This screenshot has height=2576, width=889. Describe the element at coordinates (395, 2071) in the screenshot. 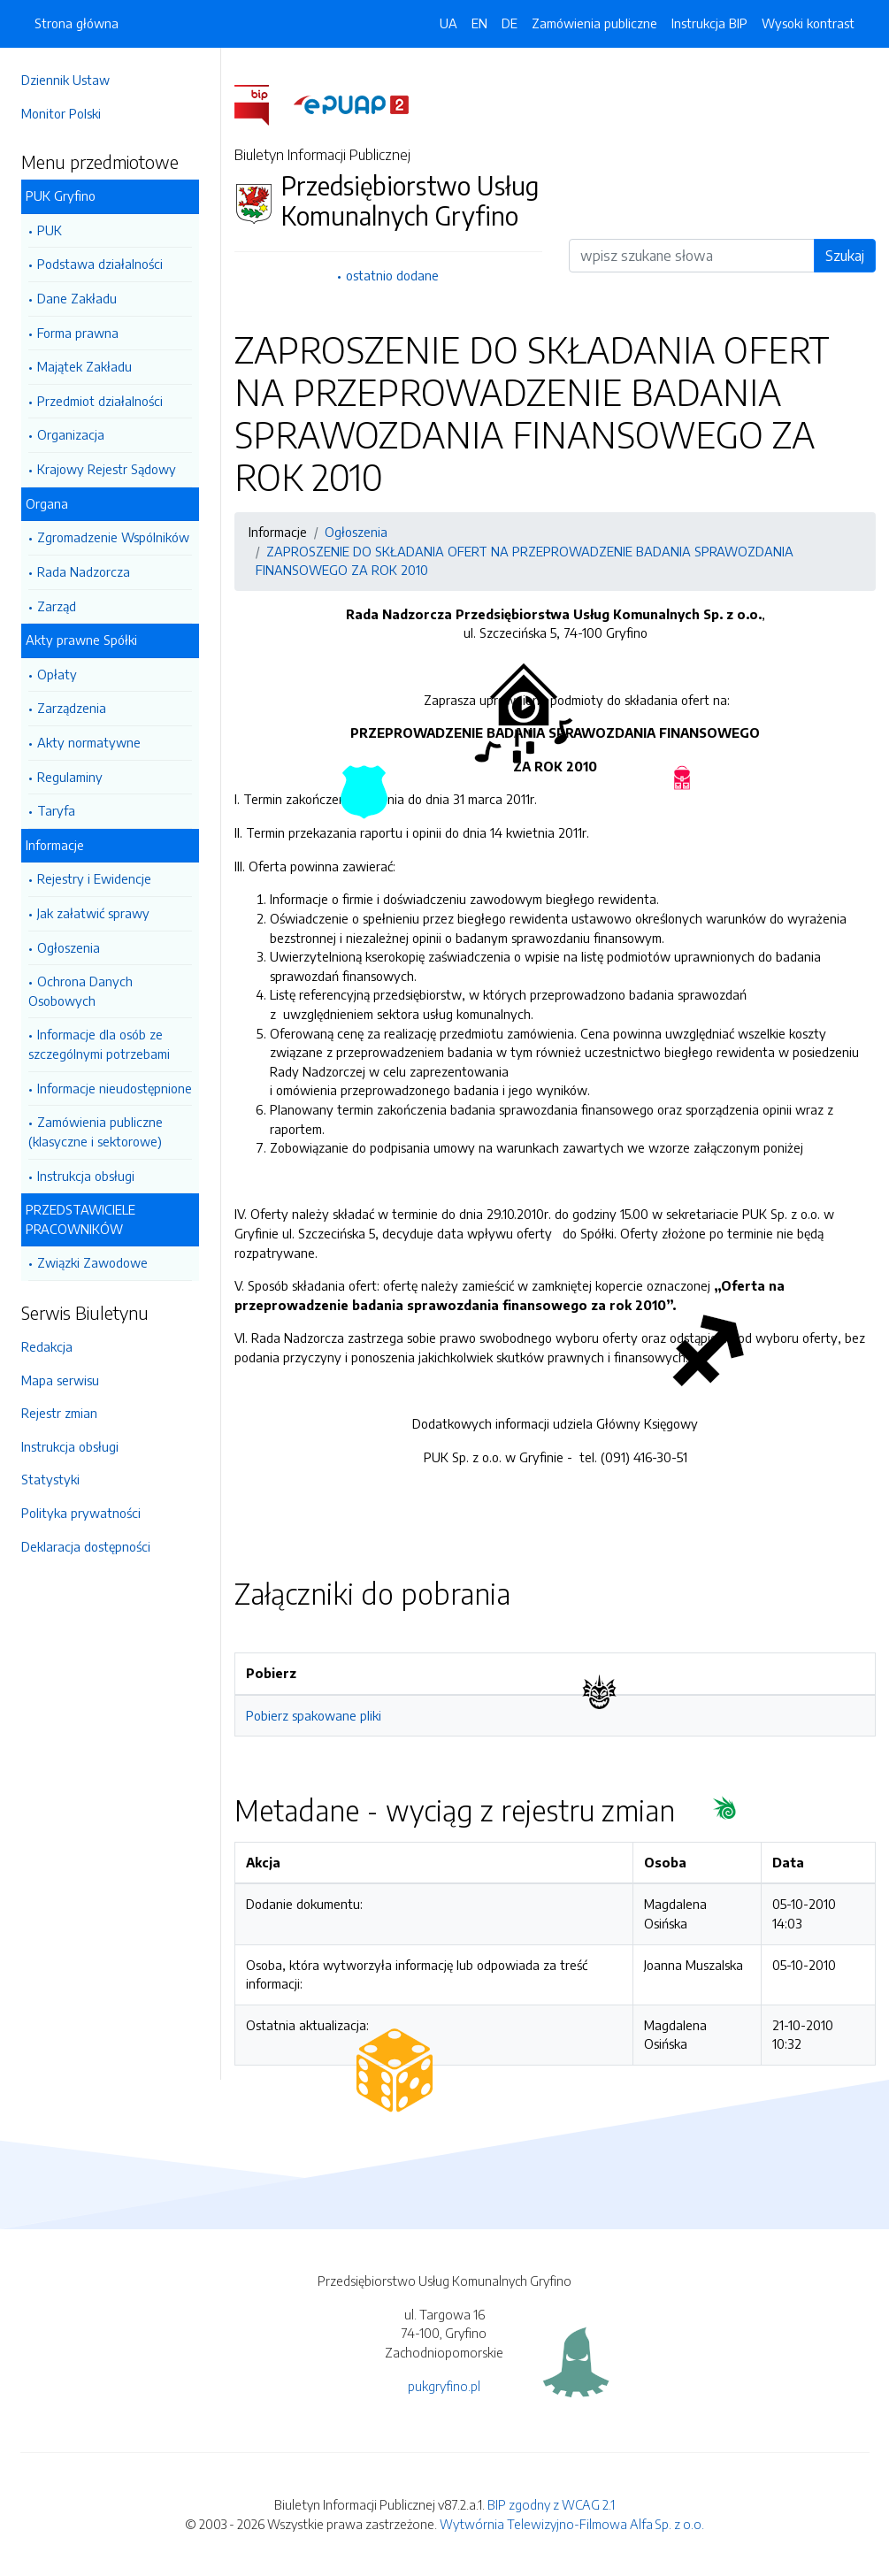

I see `roll the dice or randomize` at that location.